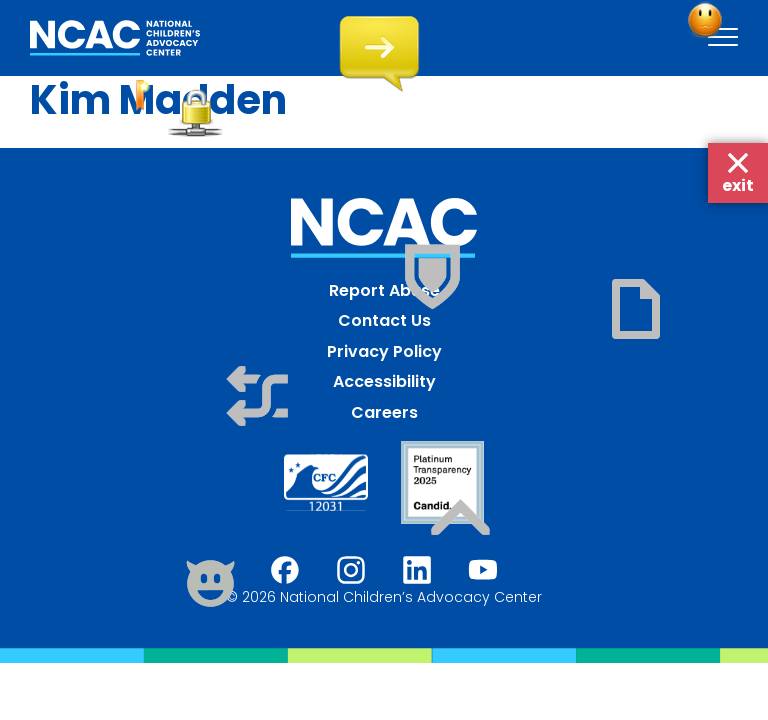 This screenshot has width=768, height=720. What do you see at coordinates (210, 583) in the screenshot?
I see `insert a mischievous or playful emoji` at bounding box center [210, 583].